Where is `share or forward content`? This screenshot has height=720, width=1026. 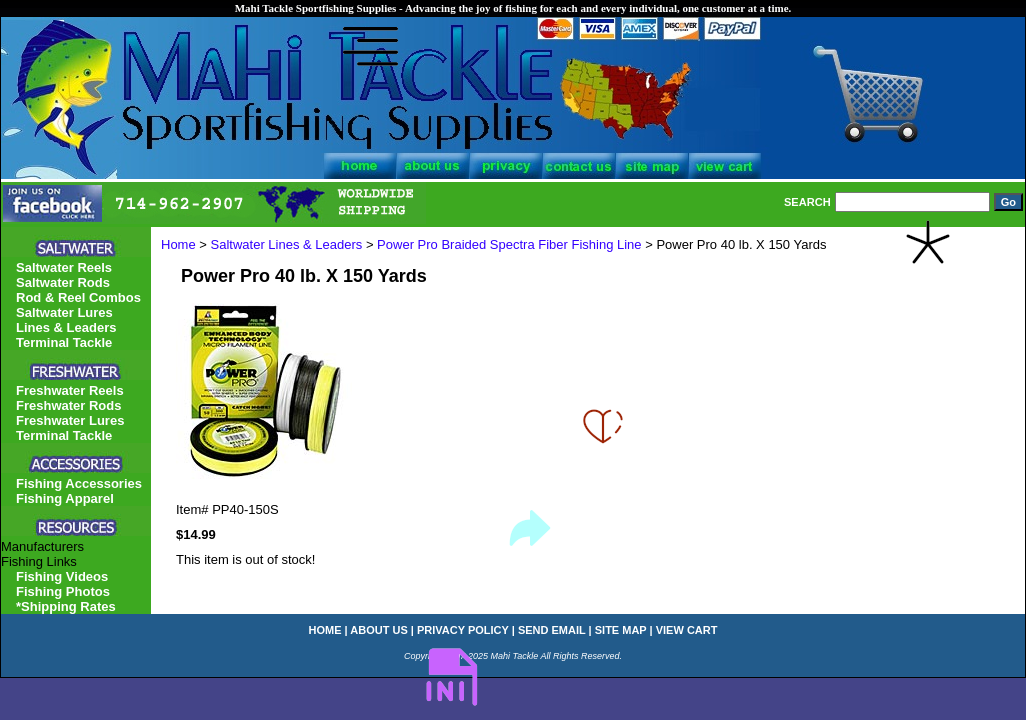 share or forward content is located at coordinates (530, 528).